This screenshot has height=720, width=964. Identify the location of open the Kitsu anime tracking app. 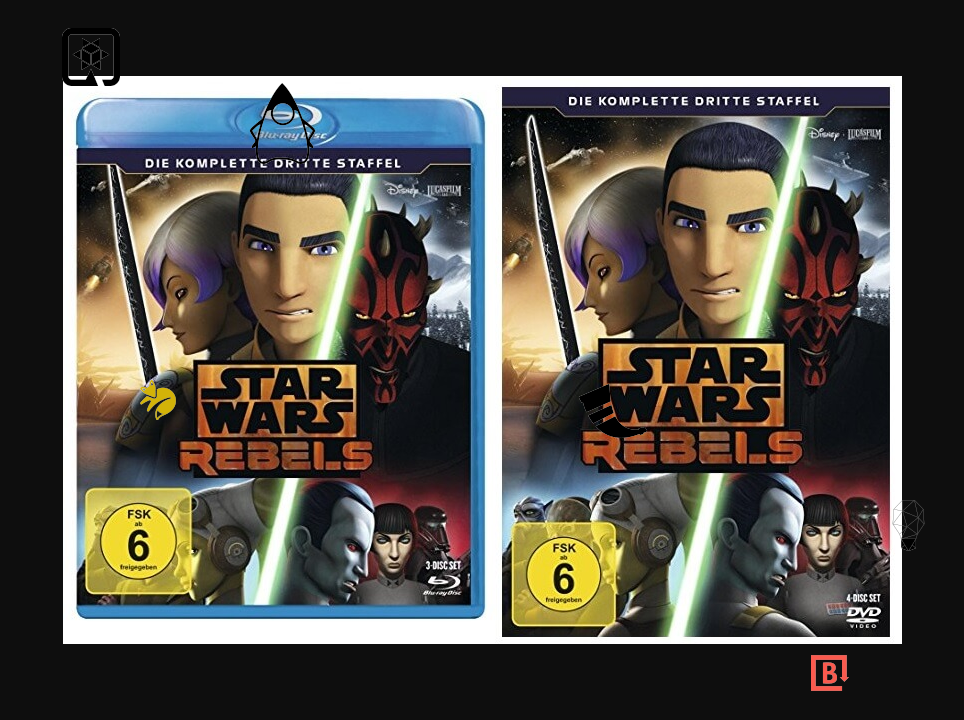
(158, 400).